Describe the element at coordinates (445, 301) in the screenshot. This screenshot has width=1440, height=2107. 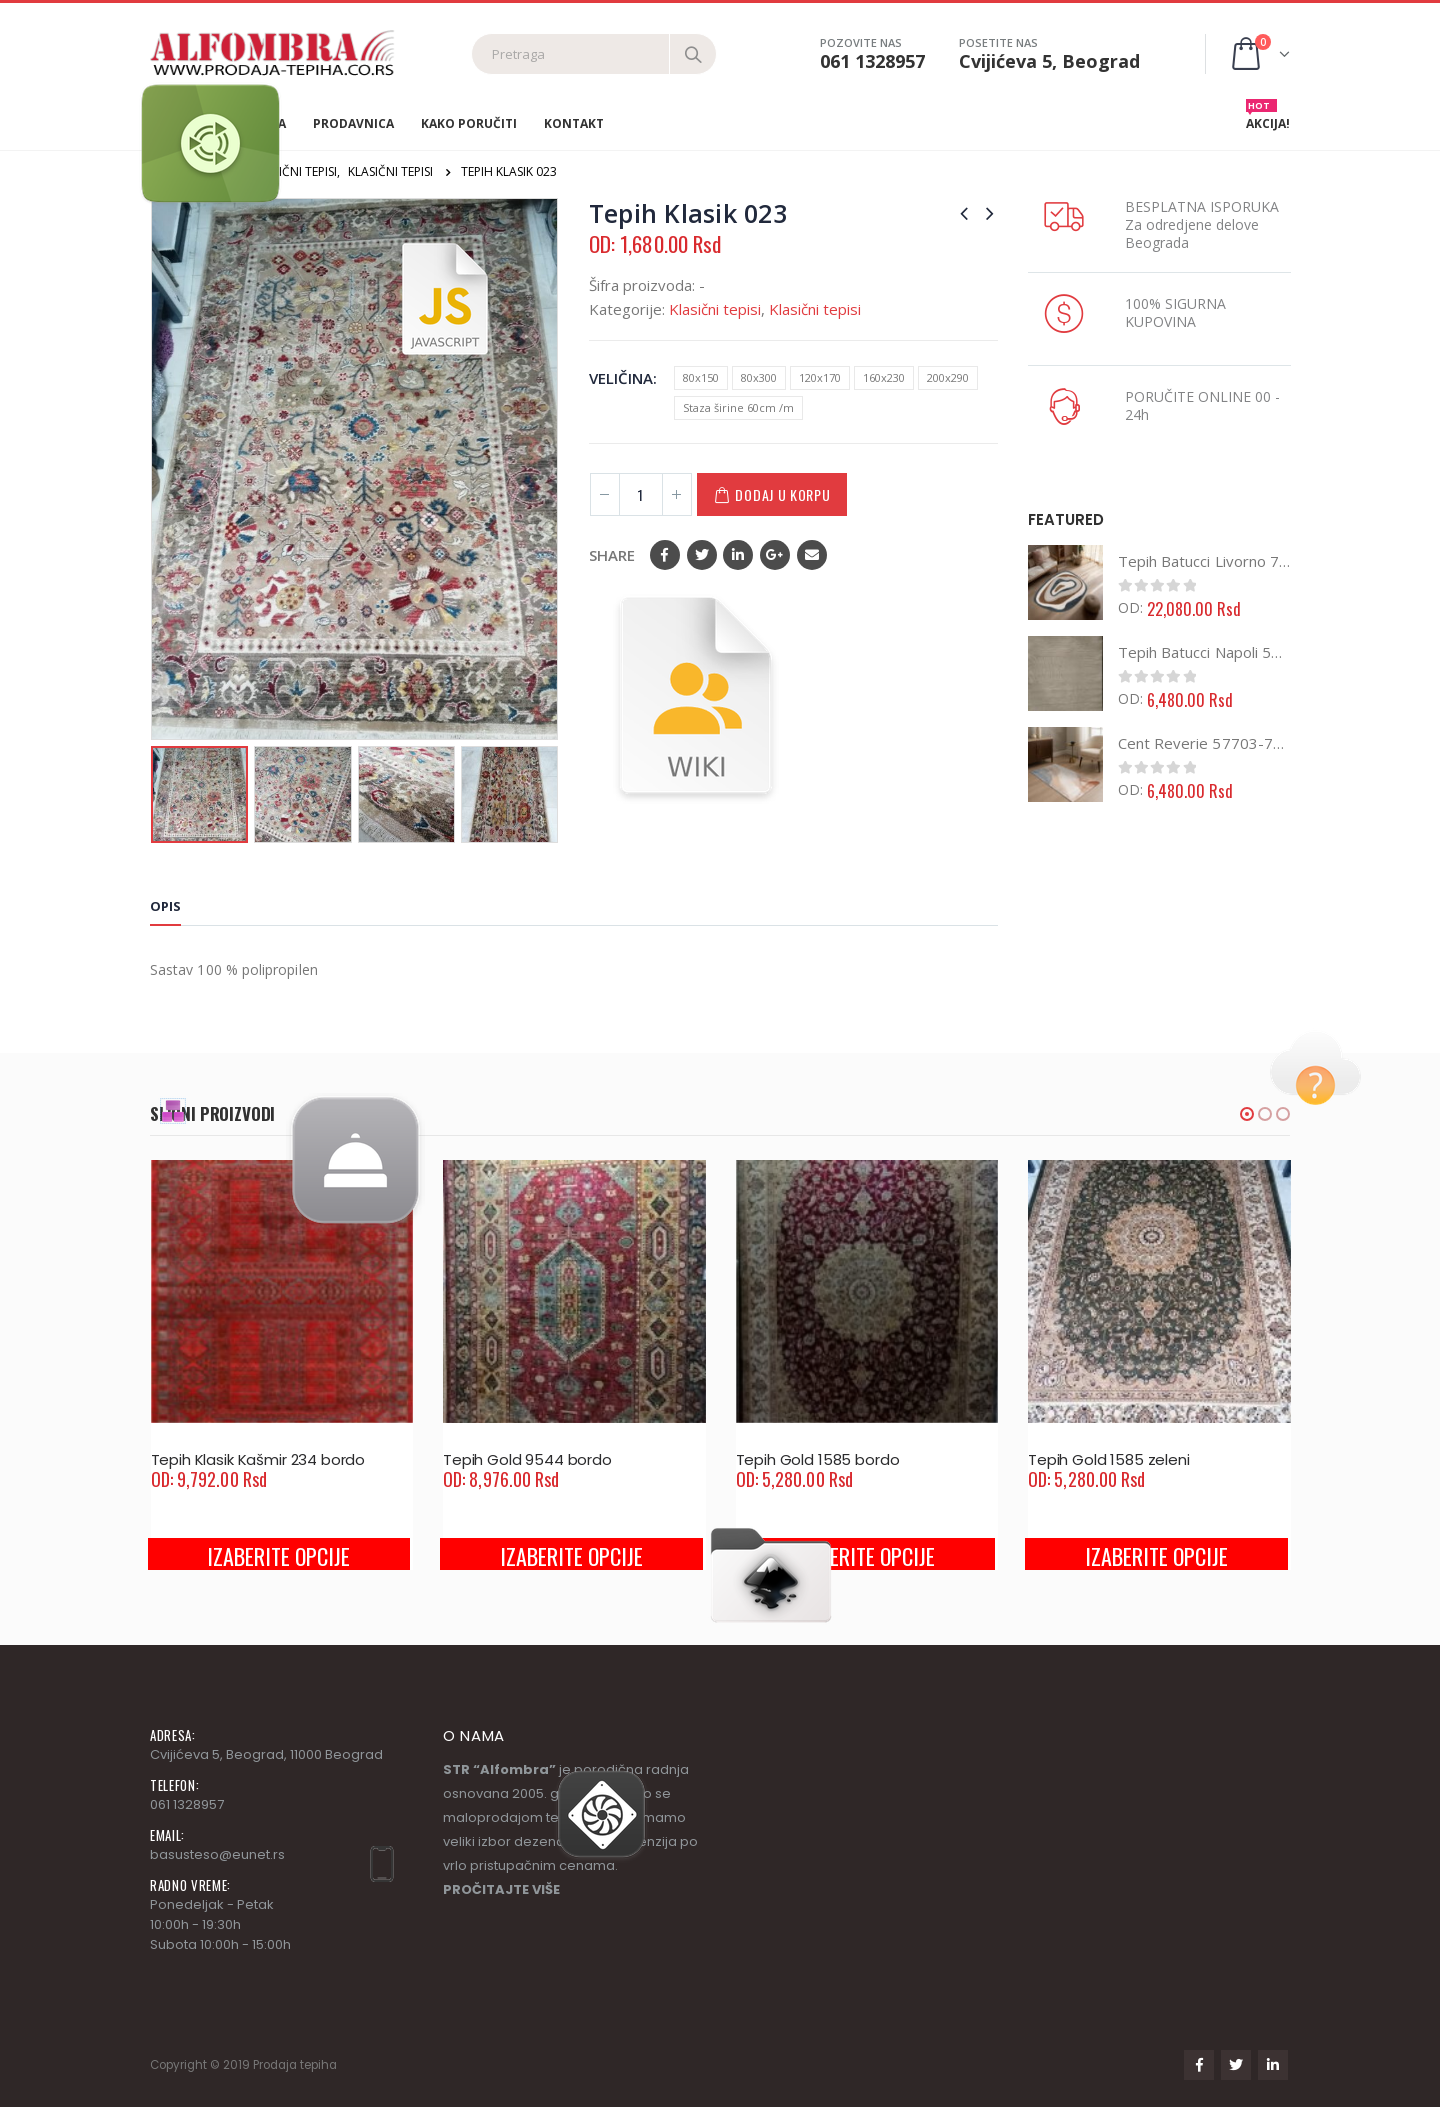
I see `a javascript source code file` at that location.